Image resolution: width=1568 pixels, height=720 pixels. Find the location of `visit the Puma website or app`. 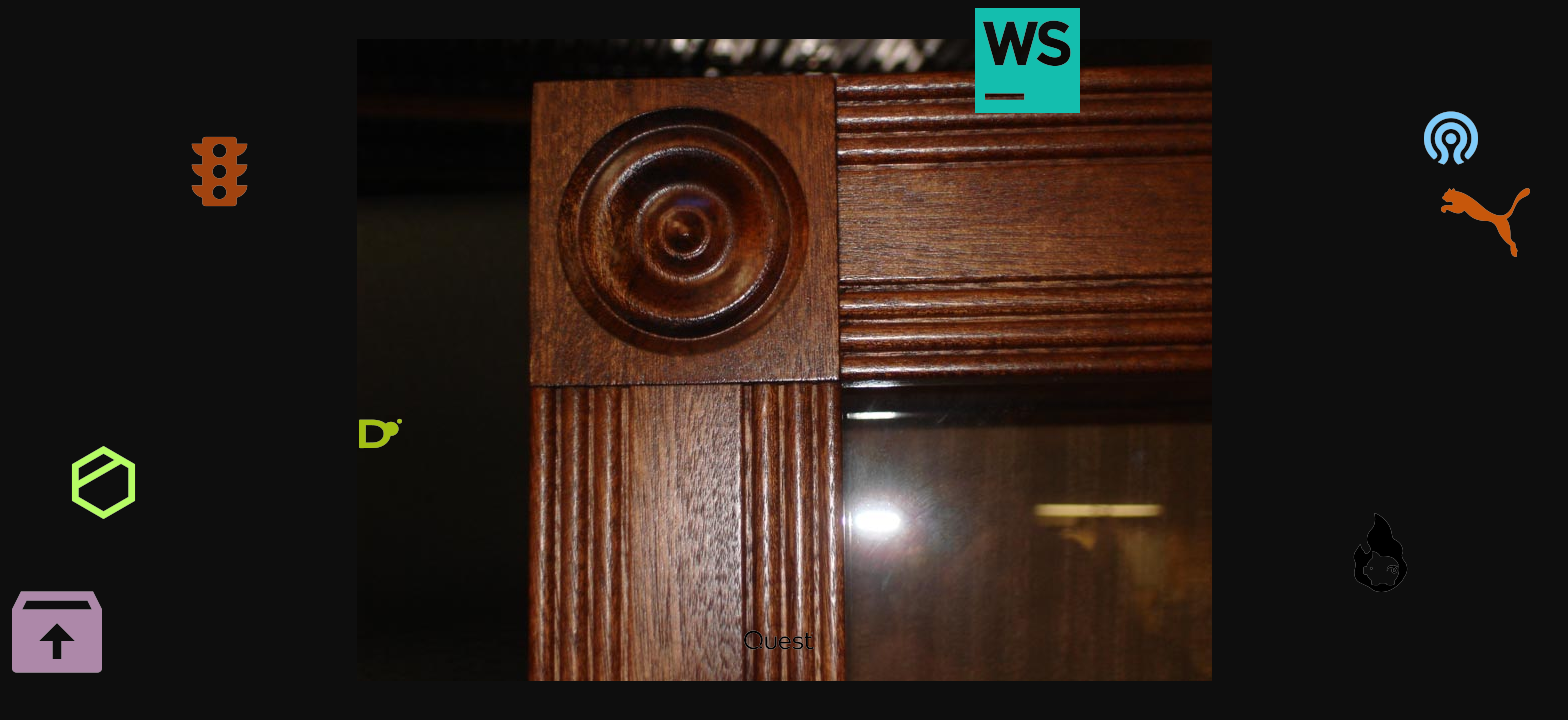

visit the Puma website or app is located at coordinates (1485, 222).